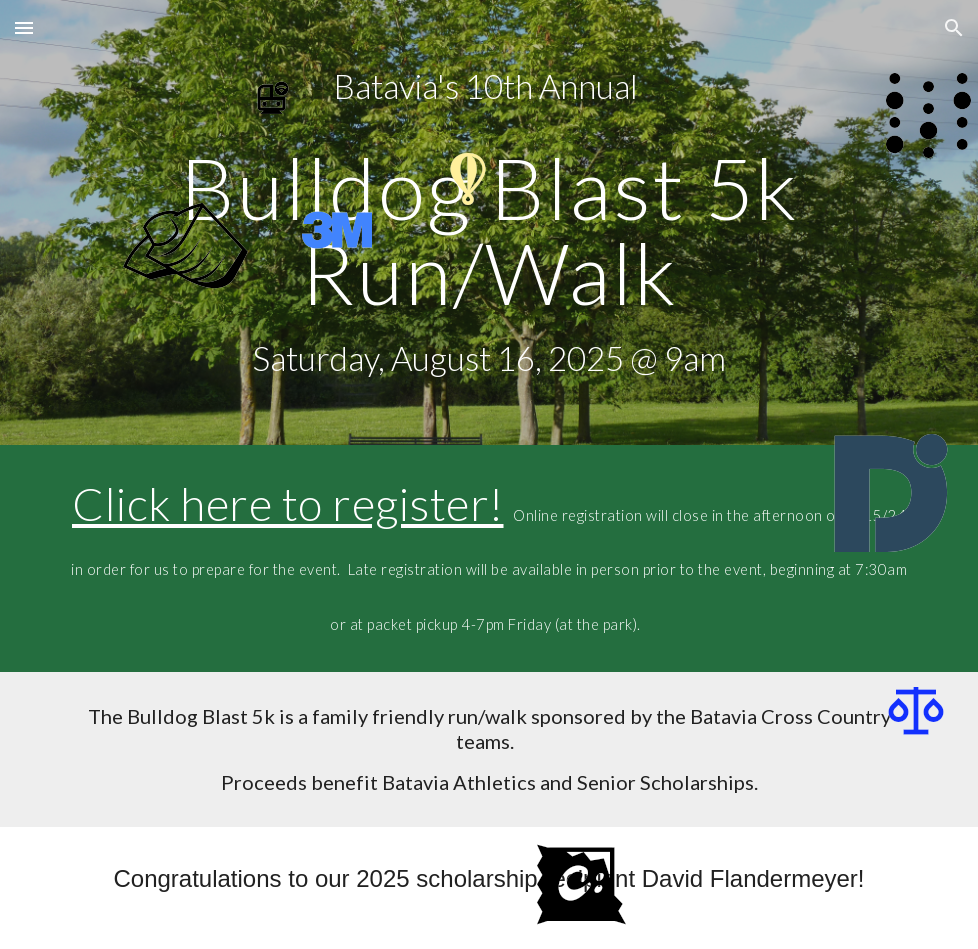 The width and height of the screenshot is (978, 949). Describe the element at coordinates (916, 712) in the screenshot. I see `access legal or terms of service information` at that location.